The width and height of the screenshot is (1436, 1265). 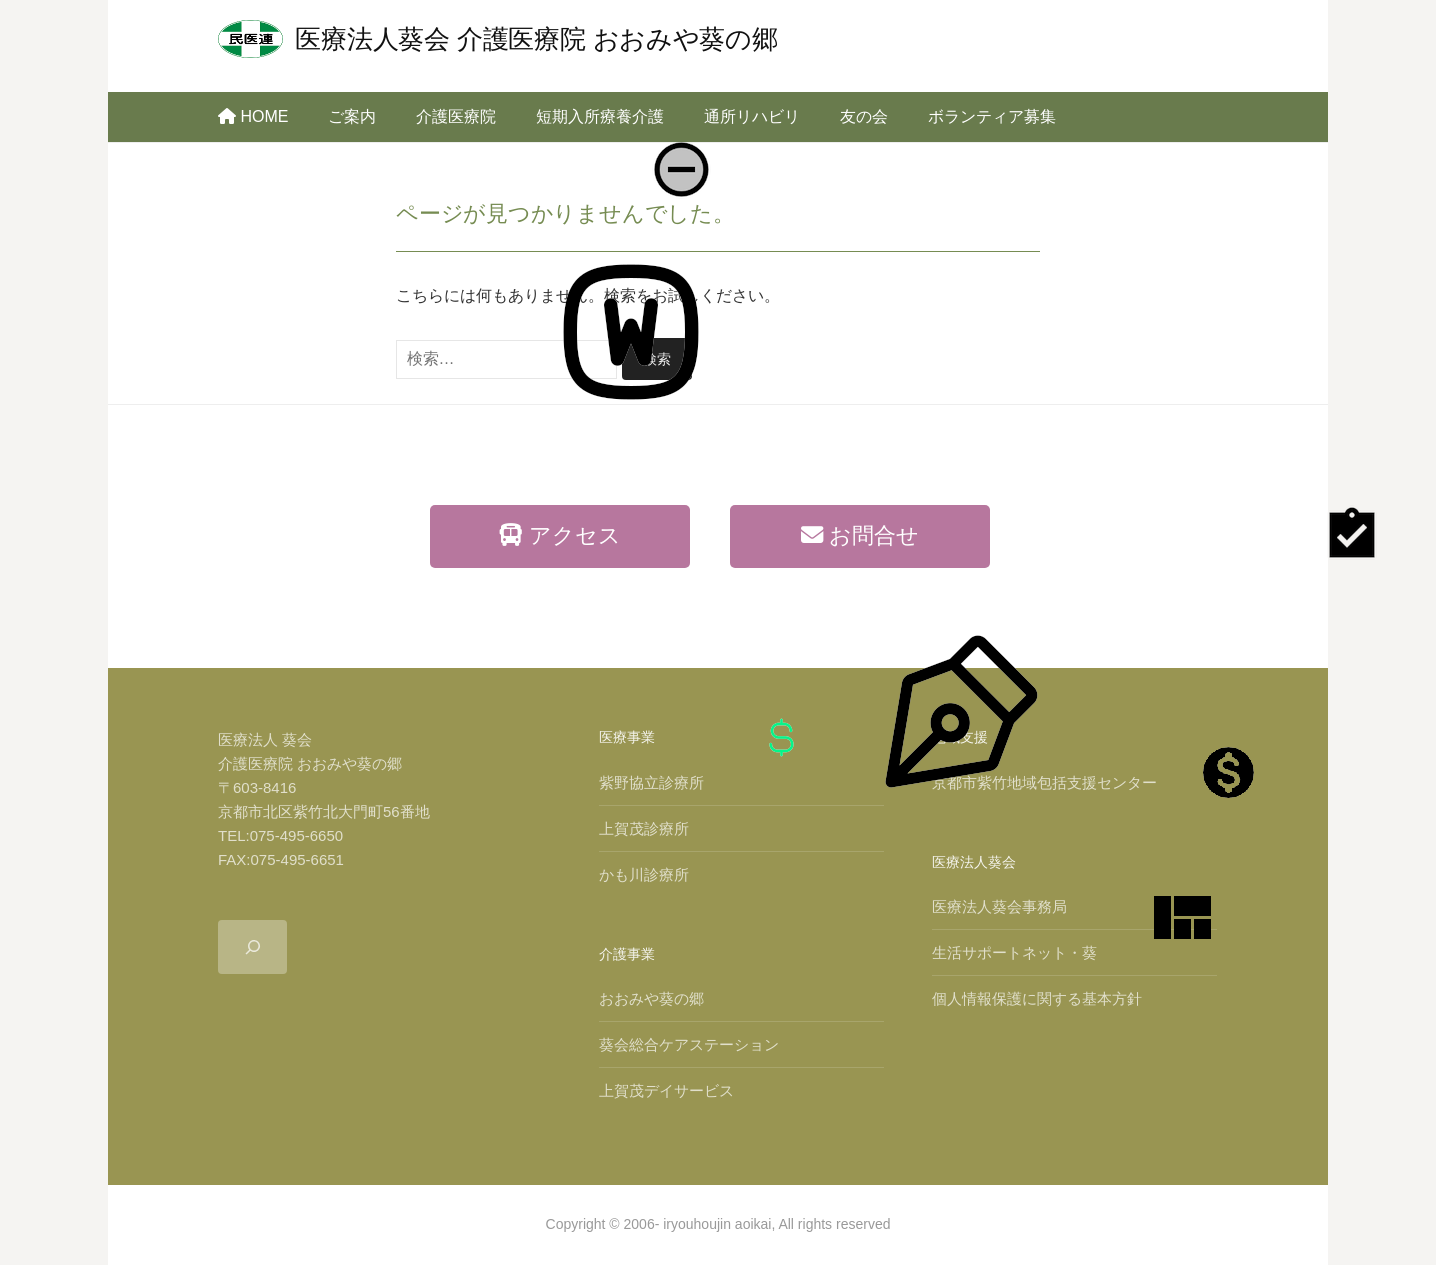 I want to click on access drawing or illustration tools, so click(x=953, y=720).